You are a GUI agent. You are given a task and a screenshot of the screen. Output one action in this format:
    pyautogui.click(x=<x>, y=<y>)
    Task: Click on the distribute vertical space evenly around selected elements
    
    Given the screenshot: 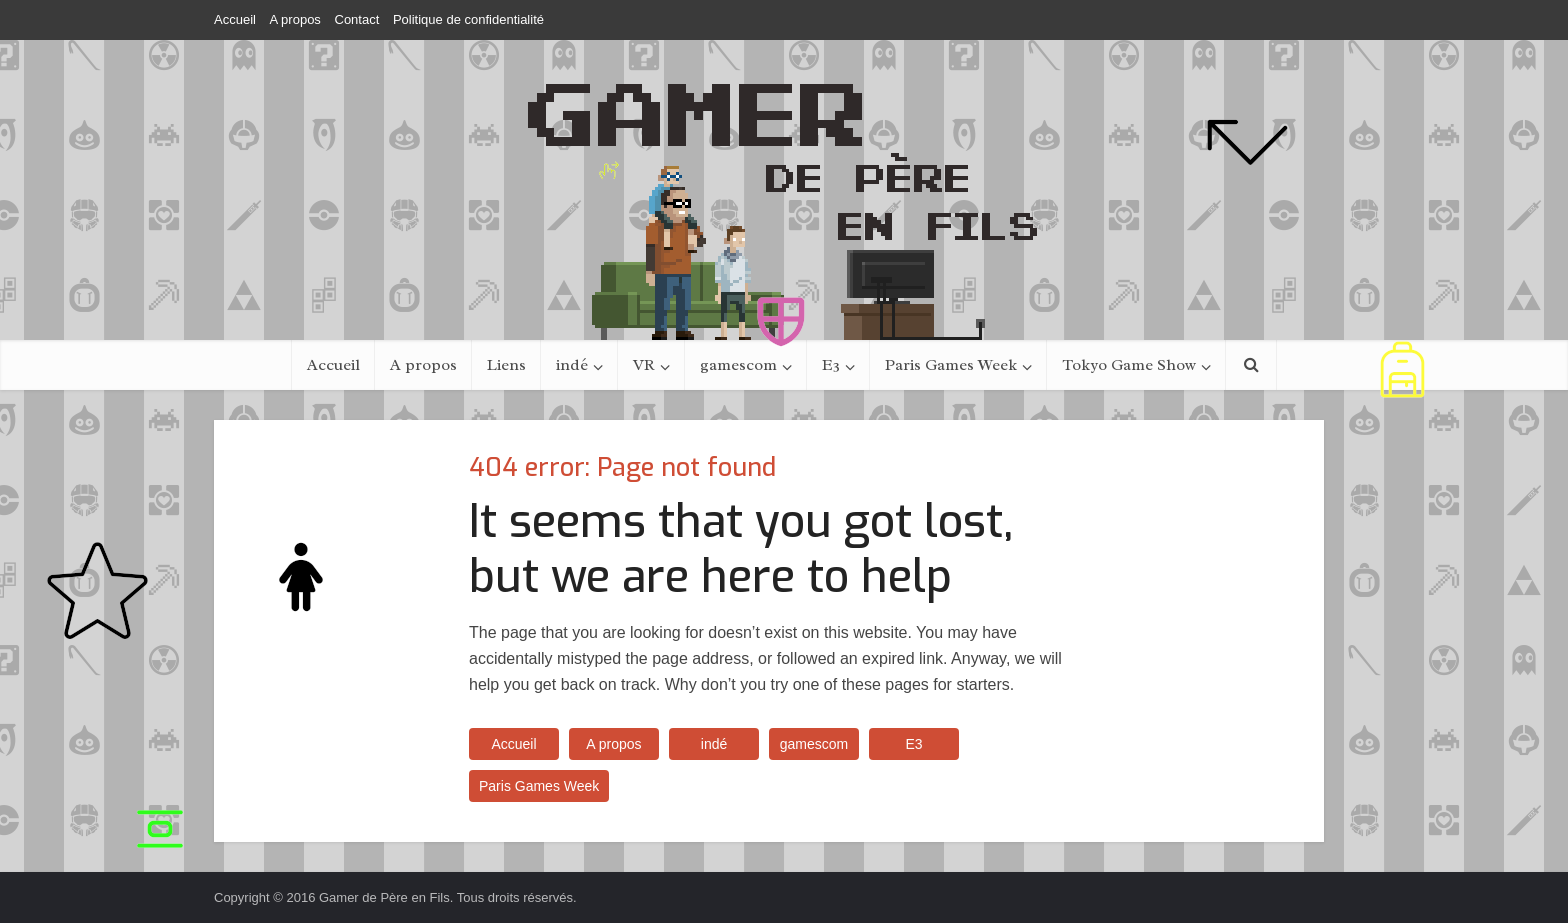 What is the action you would take?
    pyautogui.click(x=160, y=829)
    